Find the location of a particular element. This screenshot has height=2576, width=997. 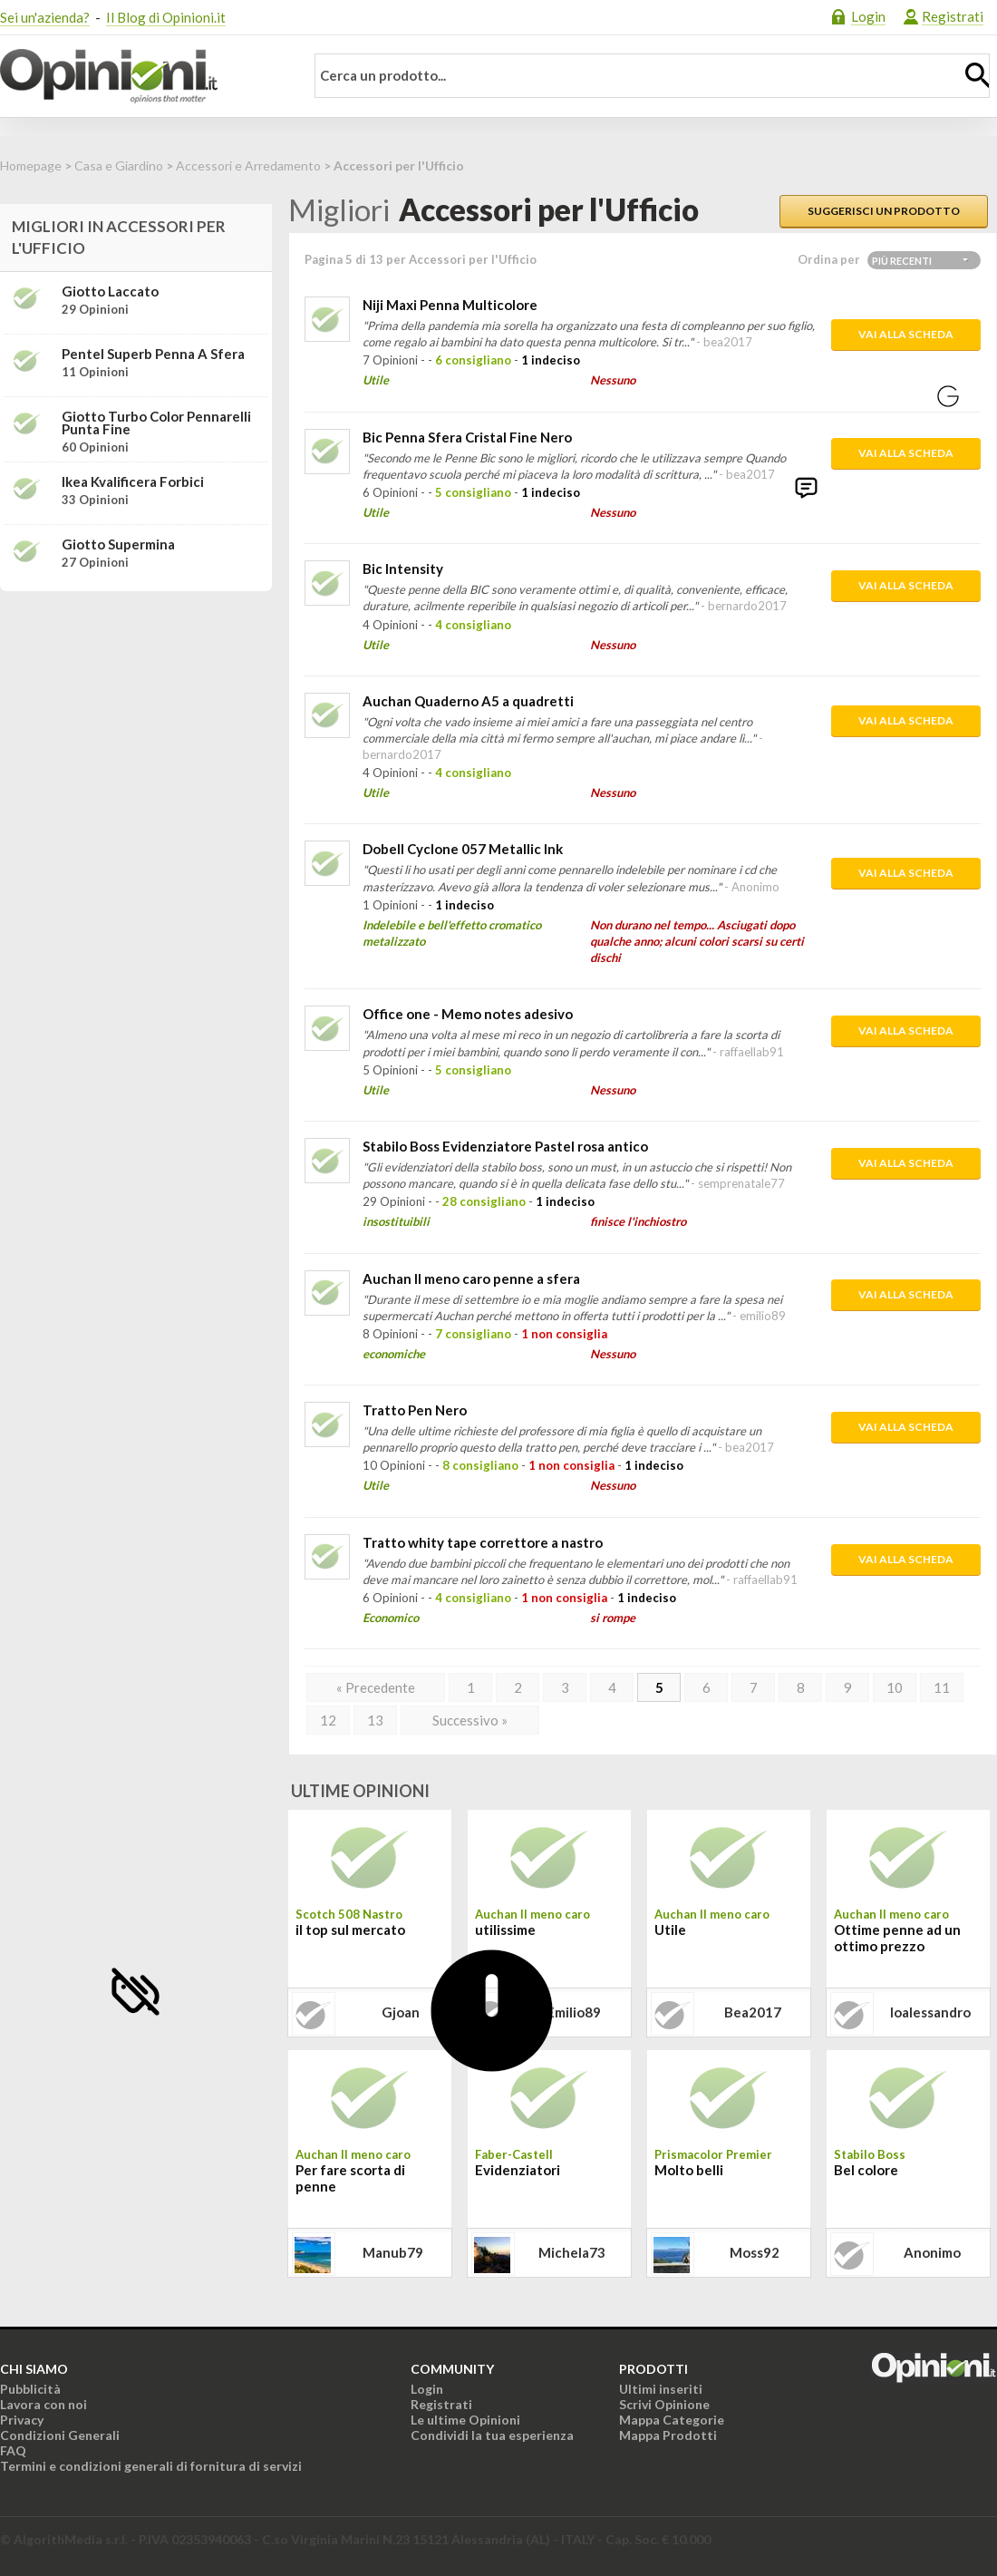

disable or remove tags is located at coordinates (135, 1991).